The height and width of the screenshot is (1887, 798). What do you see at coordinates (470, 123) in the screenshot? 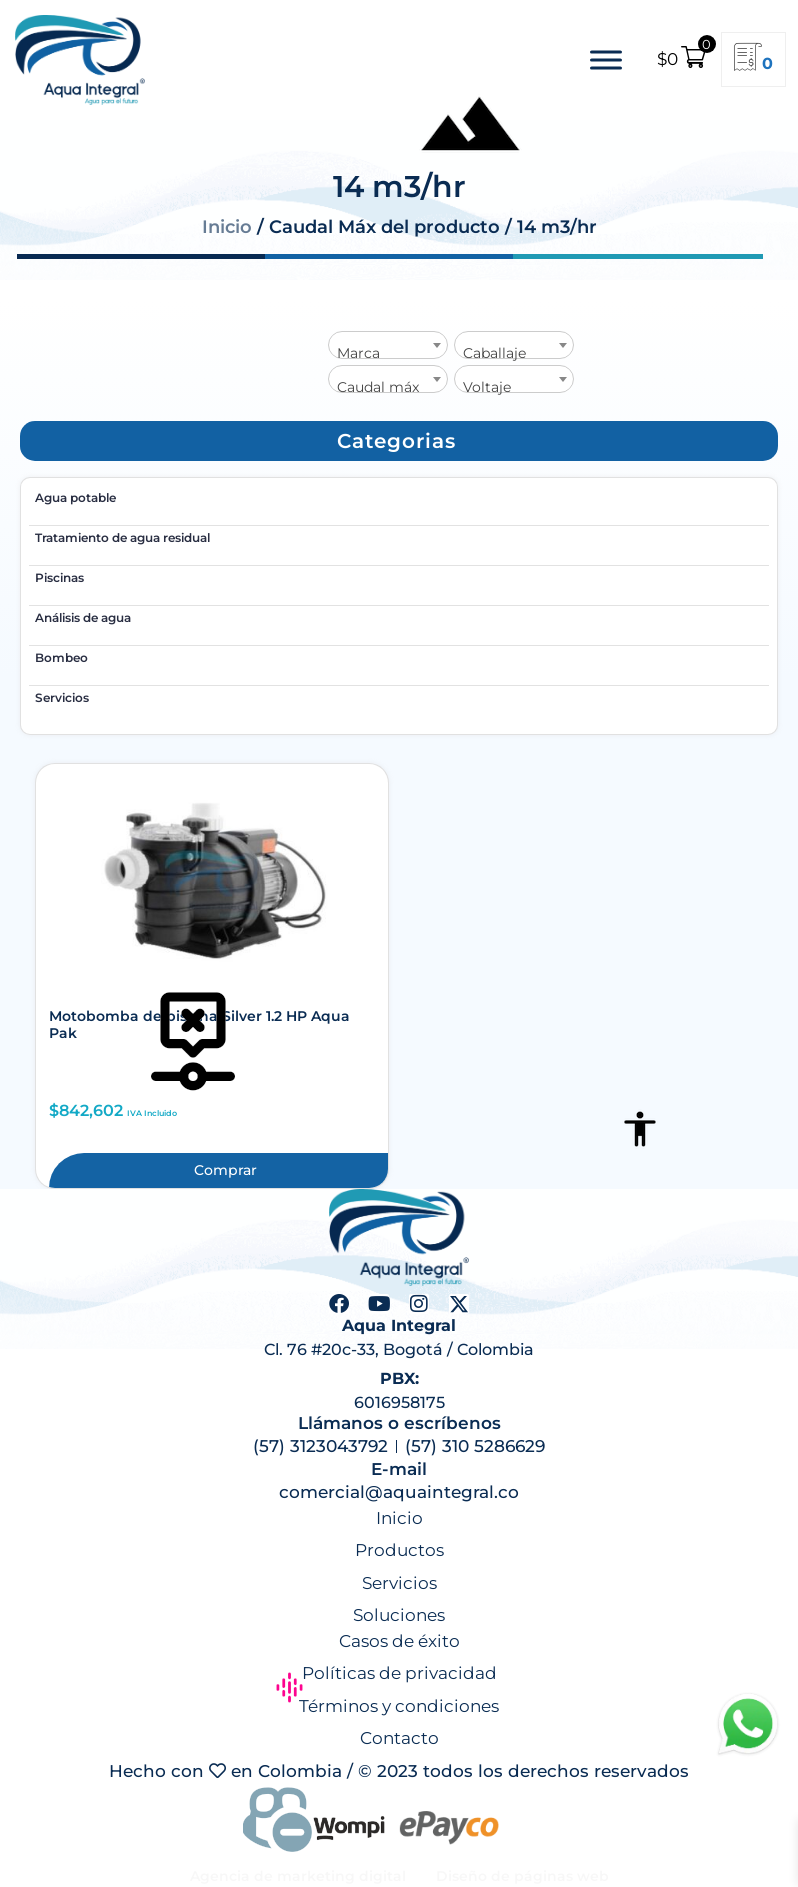
I see `filter photos by landscape or mountain scenery` at bounding box center [470, 123].